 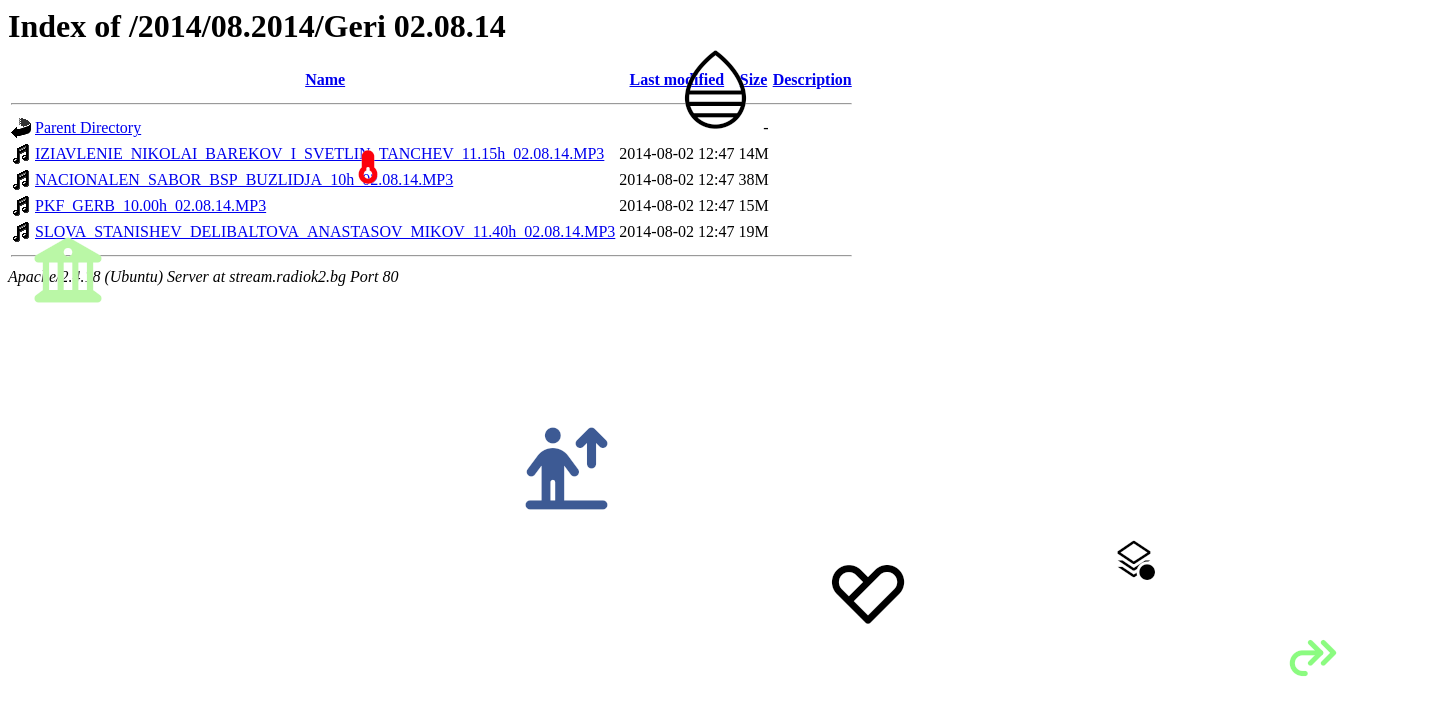 I want to click on access banking or financial services, so click(x=68, y=269).